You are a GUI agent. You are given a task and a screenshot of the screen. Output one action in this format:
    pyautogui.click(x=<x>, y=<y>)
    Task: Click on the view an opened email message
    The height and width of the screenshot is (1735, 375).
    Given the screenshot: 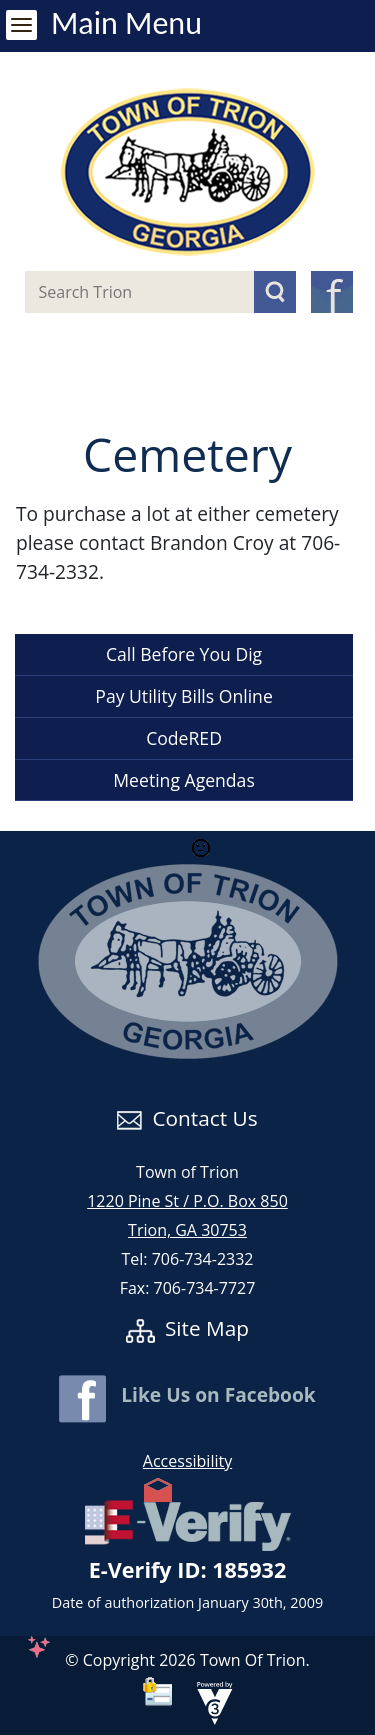 What is the action you would take?
    pyautogui.click(x=158, y=1490)
    